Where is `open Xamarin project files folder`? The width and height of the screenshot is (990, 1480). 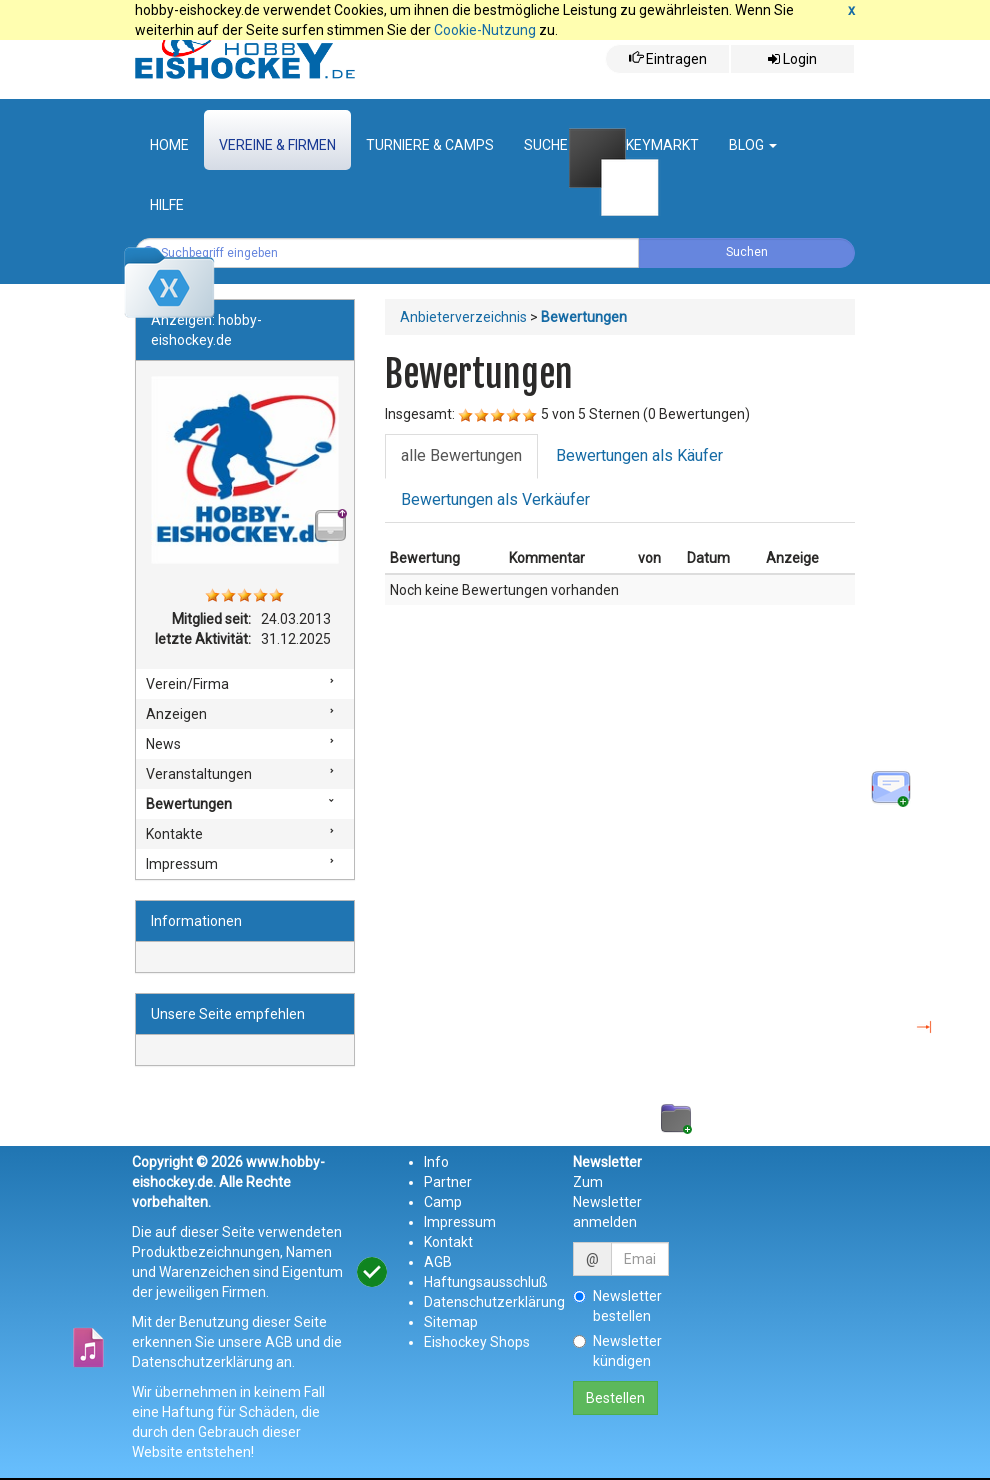 open Xamarin project files folder is located at coordinates (169, 285).